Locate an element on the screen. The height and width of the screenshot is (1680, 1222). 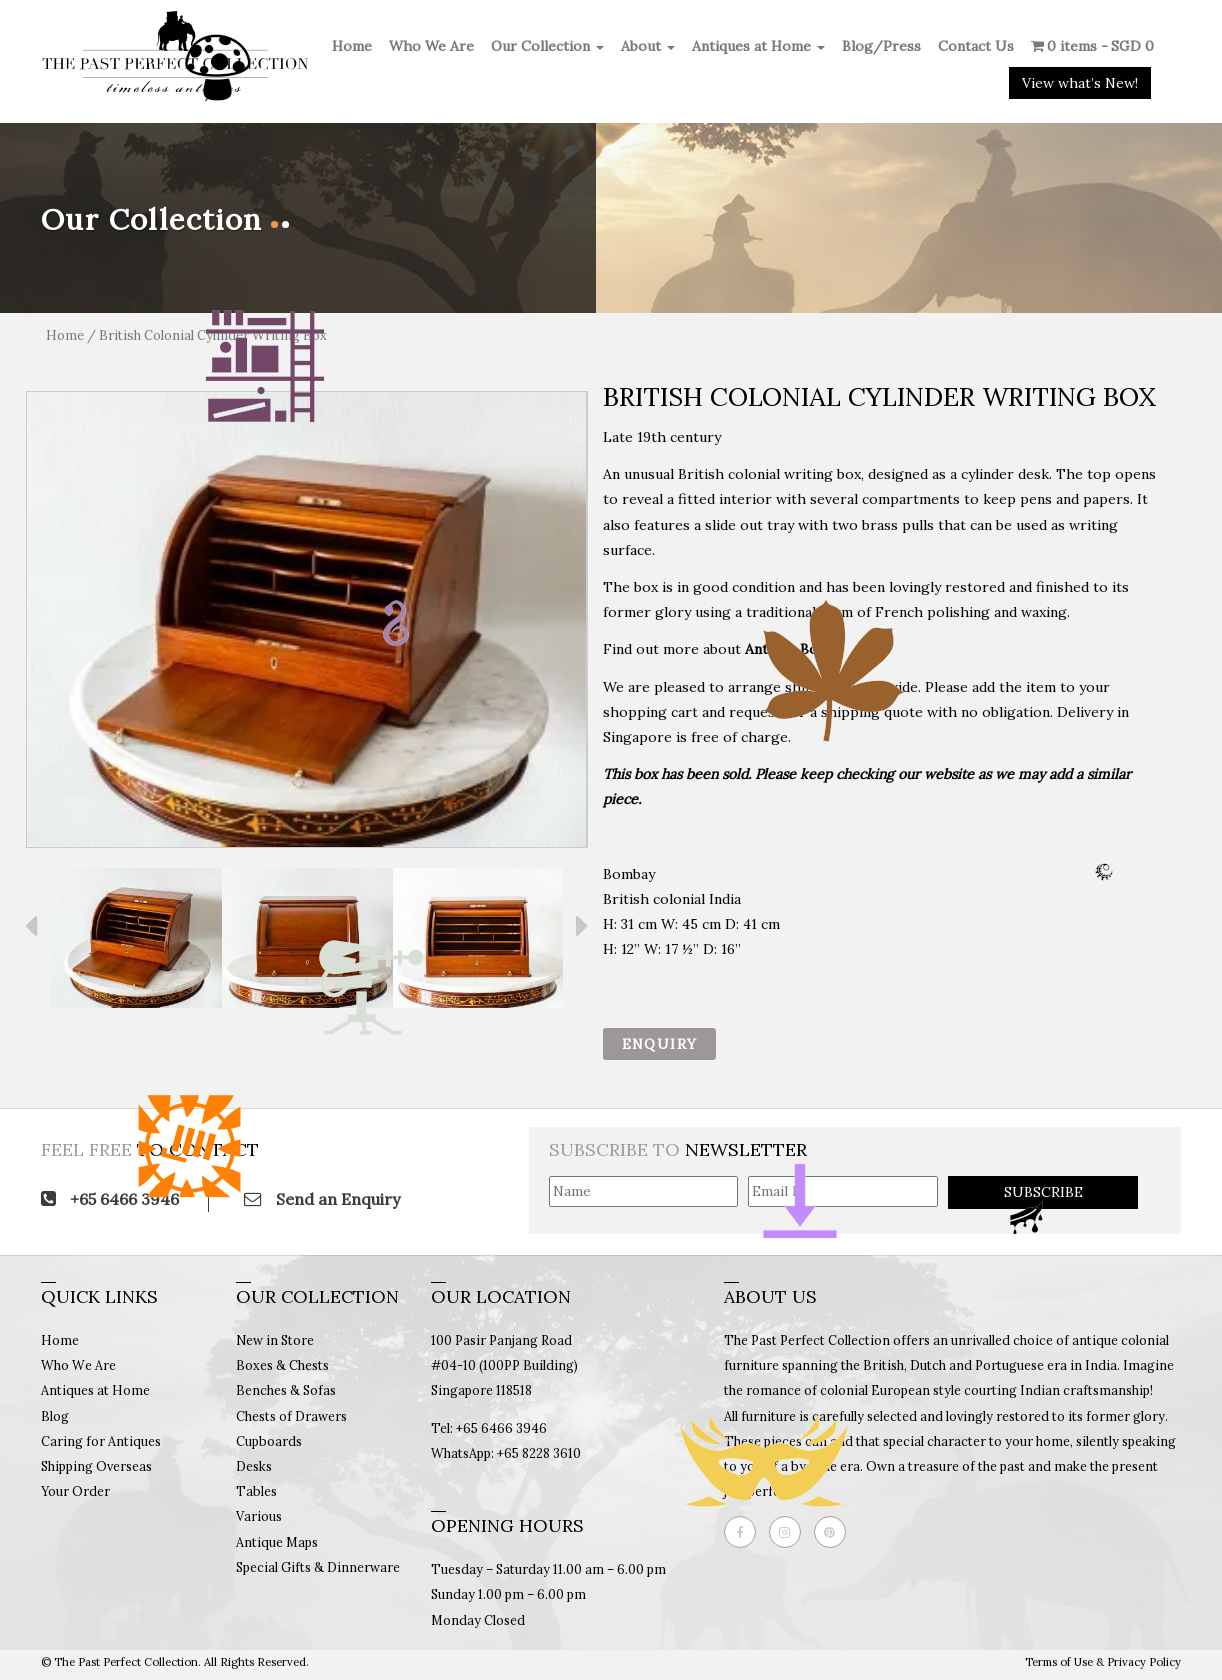
access warehouse inventory management is located at coordinates (265, 363).